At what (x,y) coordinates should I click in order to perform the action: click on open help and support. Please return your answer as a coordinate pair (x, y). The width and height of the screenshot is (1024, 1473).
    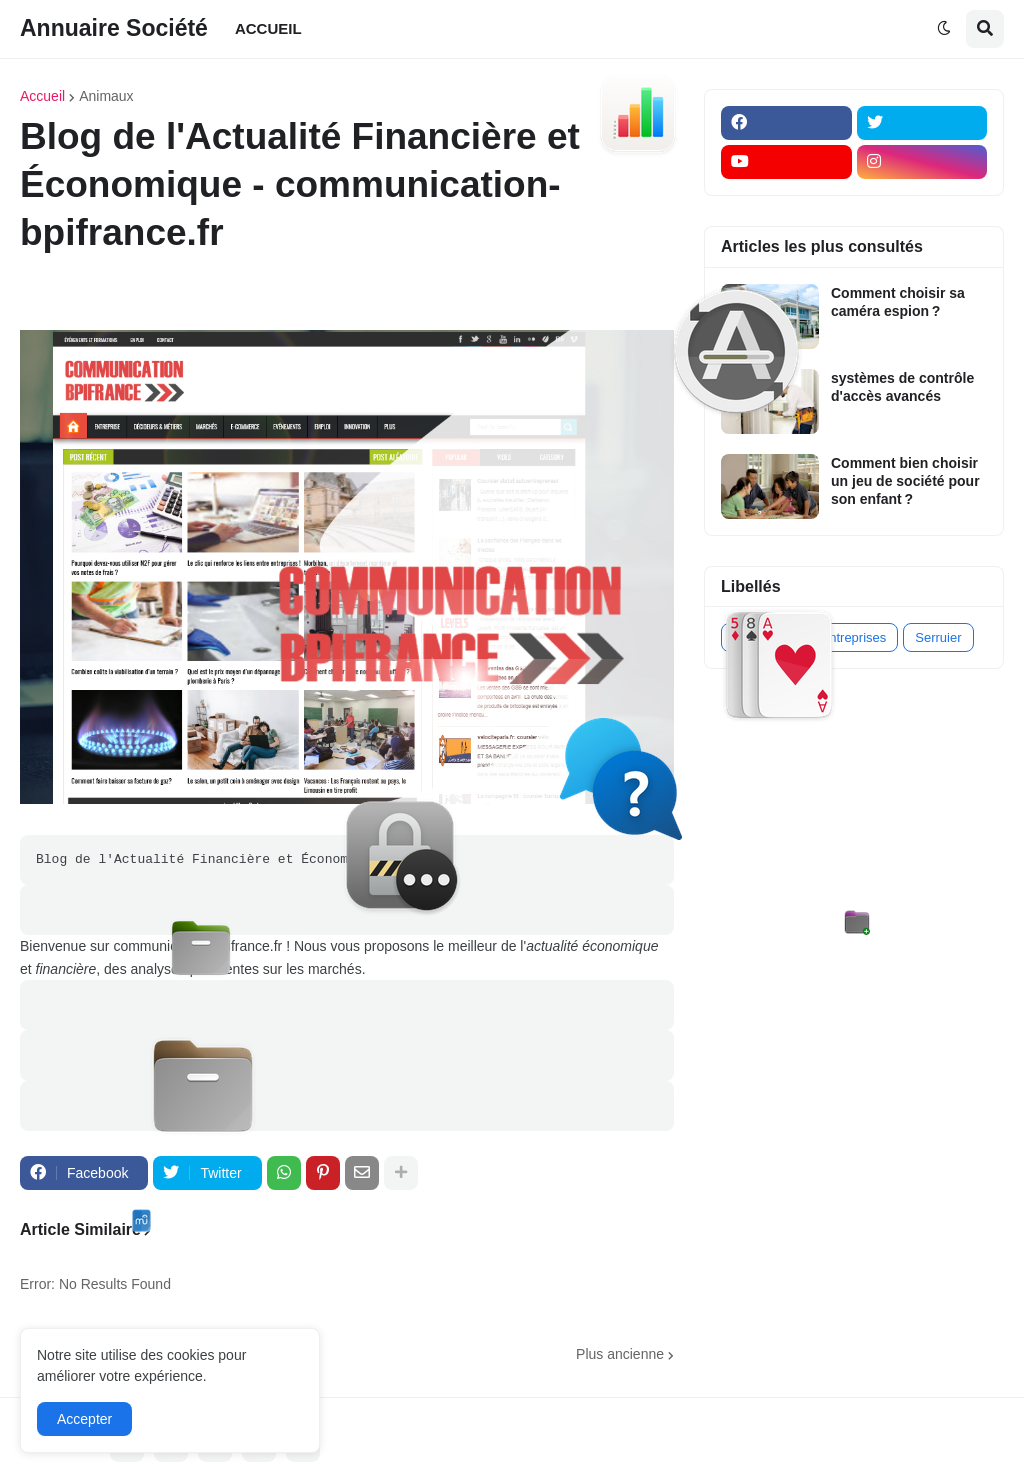
    Looking at the image, I should click on (621, 779).